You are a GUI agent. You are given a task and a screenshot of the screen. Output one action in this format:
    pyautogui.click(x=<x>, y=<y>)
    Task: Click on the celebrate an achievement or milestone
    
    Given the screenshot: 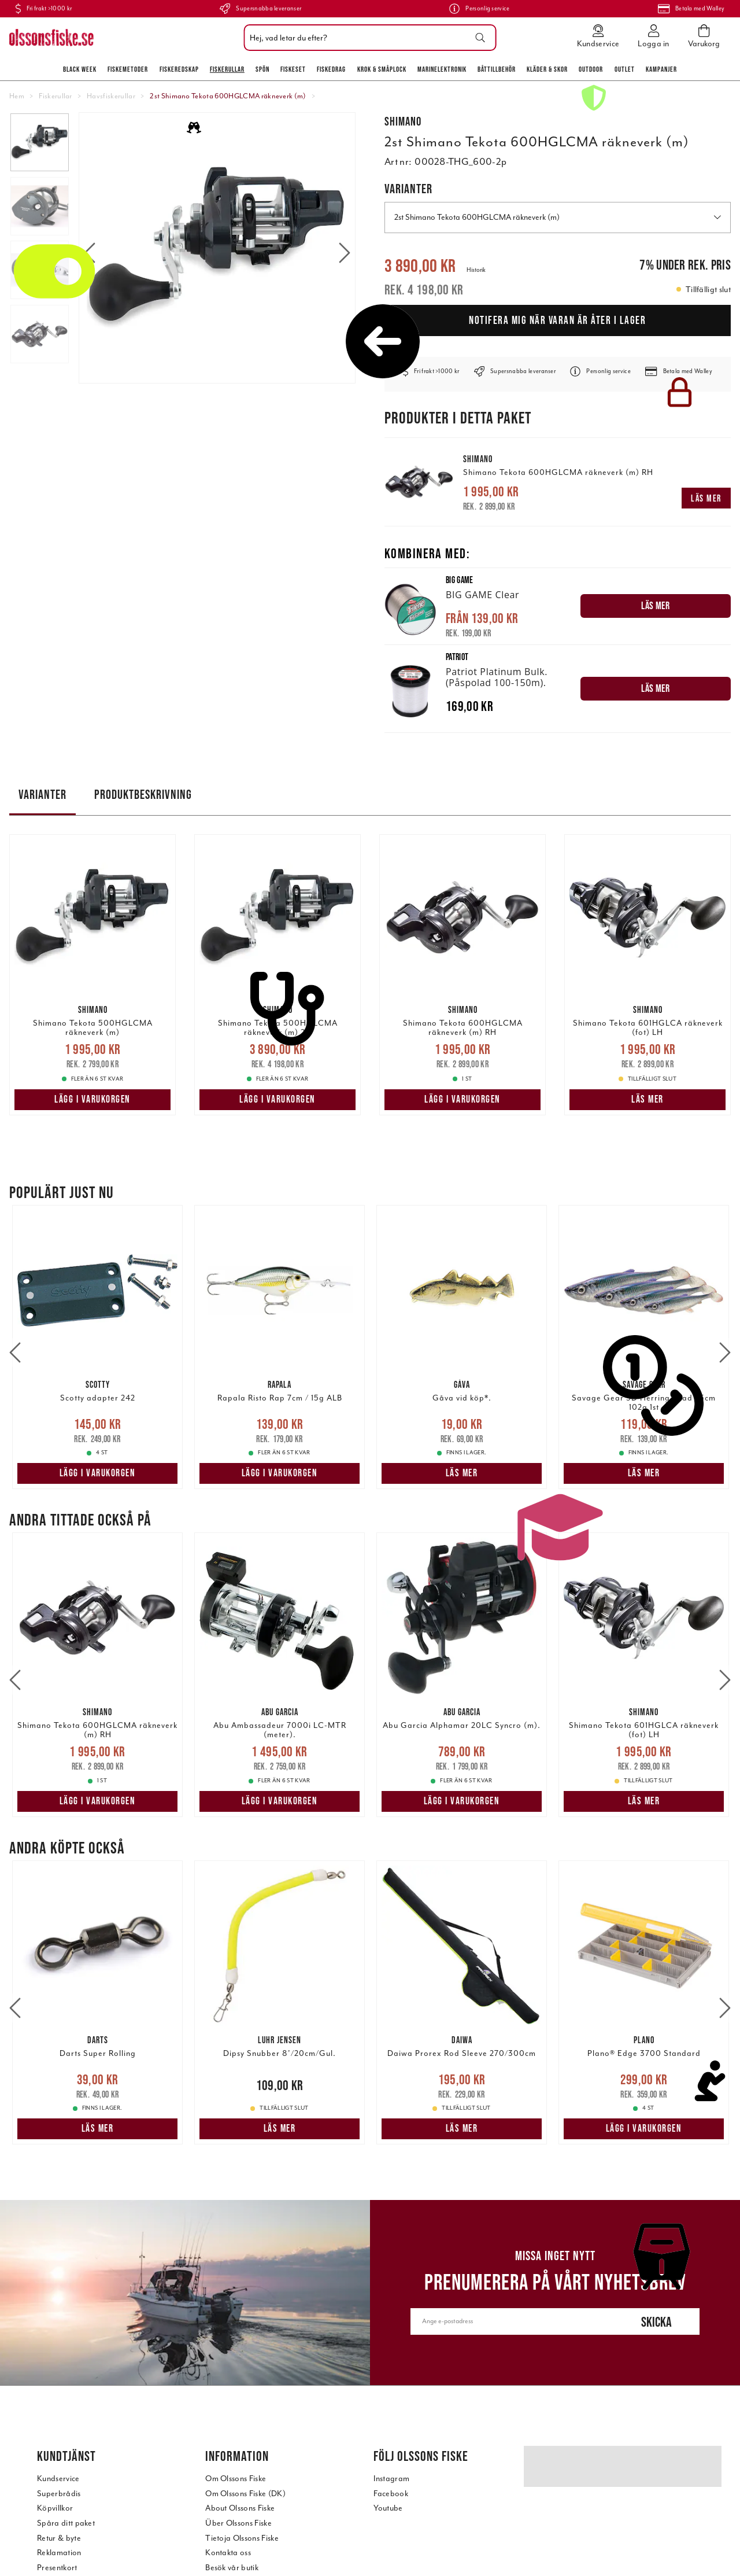 What is the action you would take?
    pyautogui.click(x=194, y=127)
    